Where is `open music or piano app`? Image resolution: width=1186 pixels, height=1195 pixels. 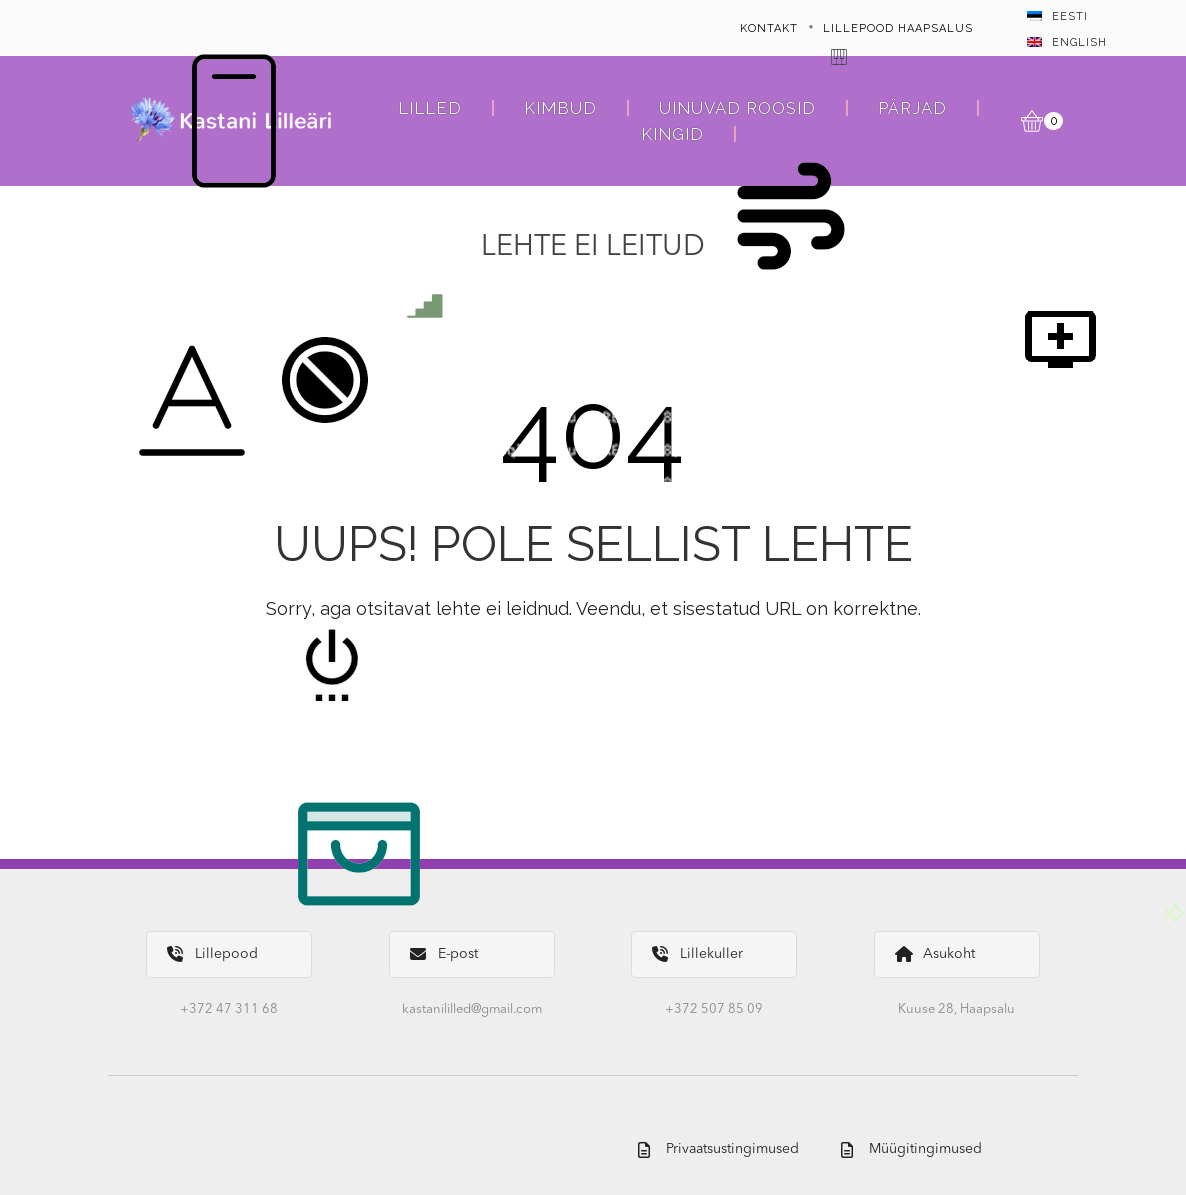 open music or piano app is located at coordinates (839, 57).